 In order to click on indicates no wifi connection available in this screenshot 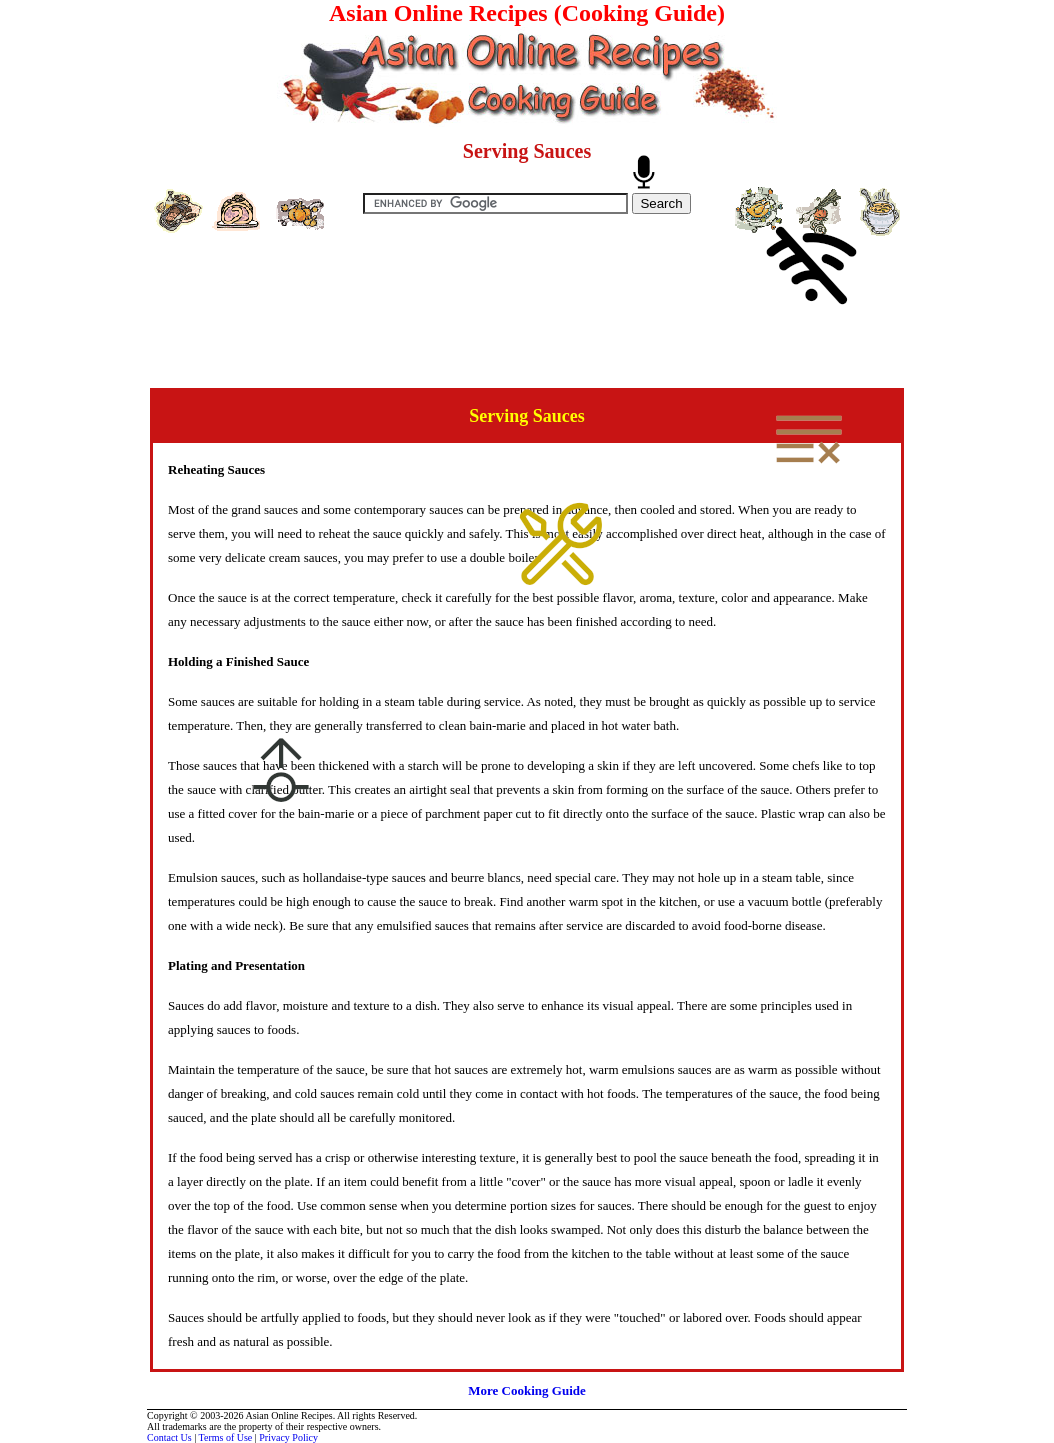, I will do `click(811, 265)`.